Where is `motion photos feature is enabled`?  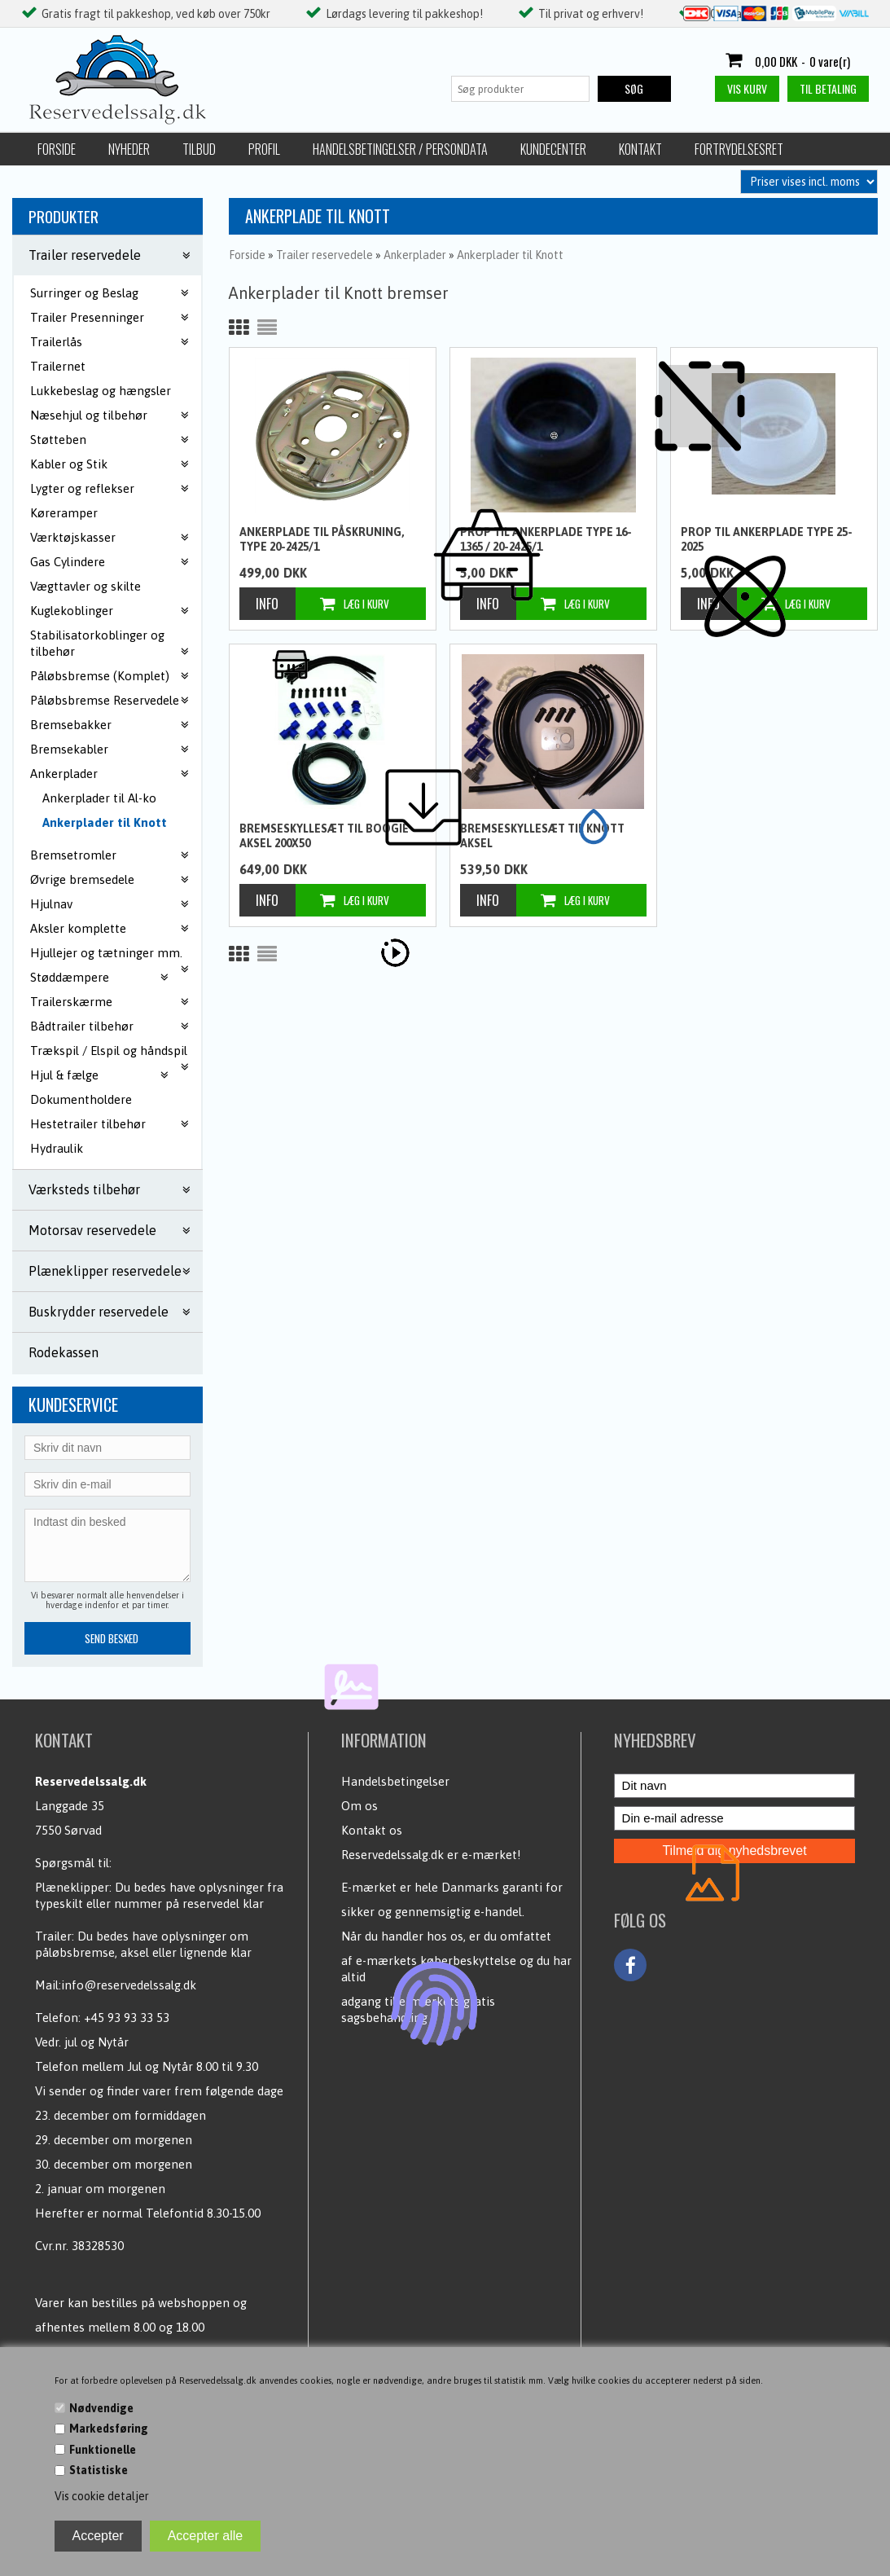 motion photos feature is enabled is located at coordinates (395, 952).